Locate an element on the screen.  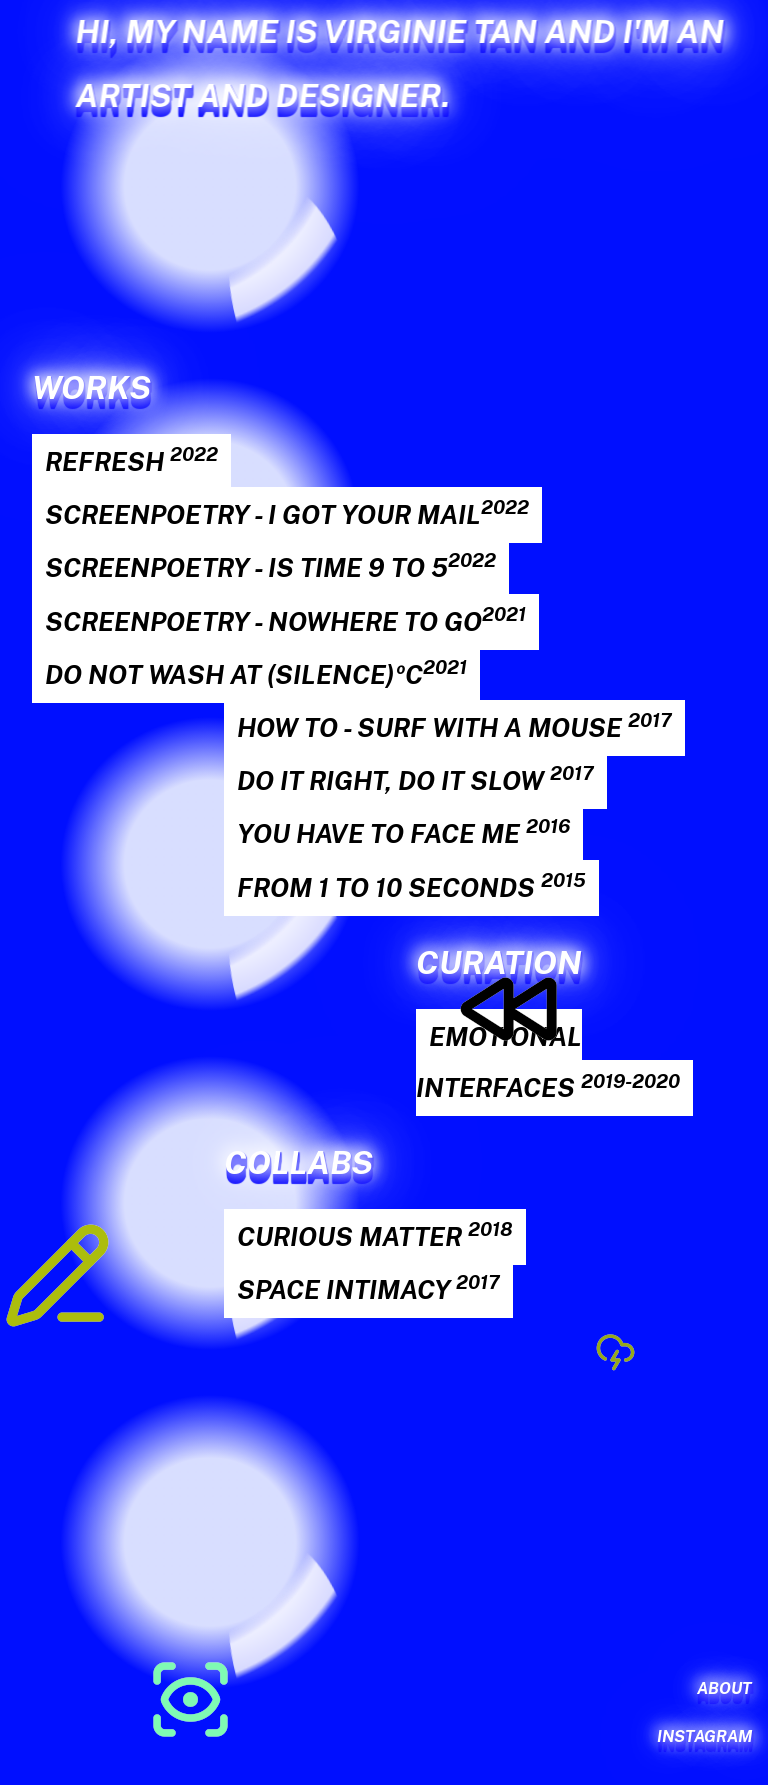
rewind or skip backward in media playback is located at coordinates (512, 1009).